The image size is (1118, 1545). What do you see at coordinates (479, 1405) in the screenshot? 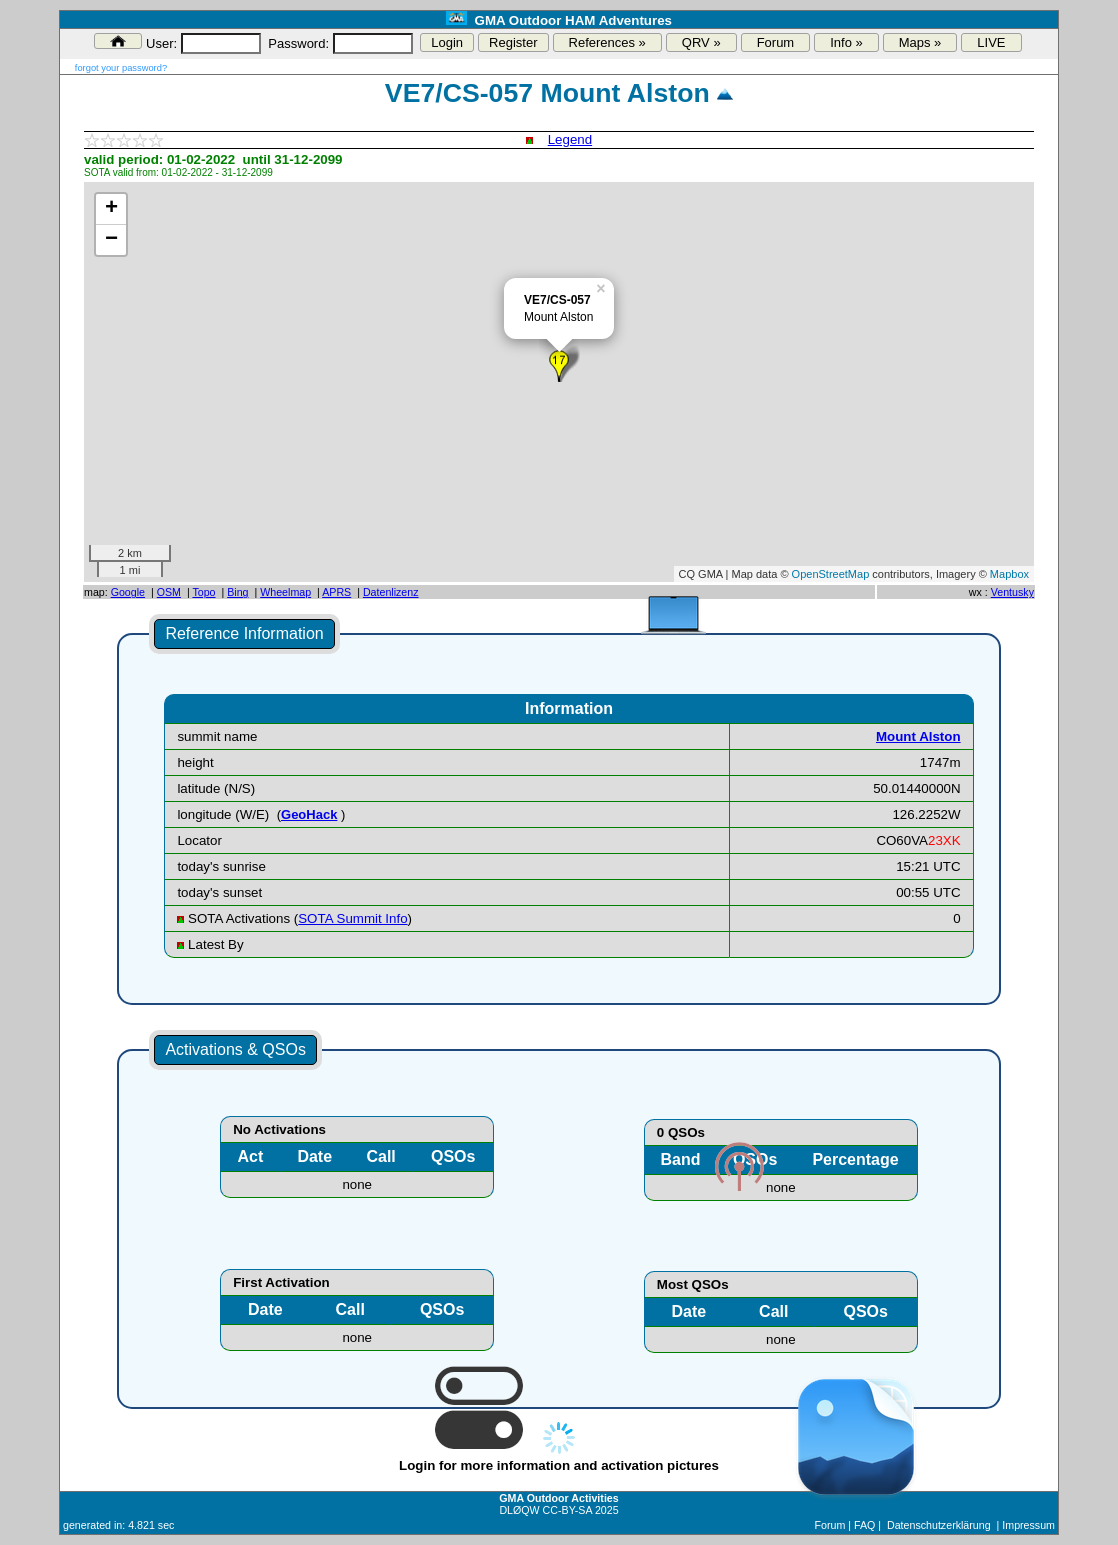
I see `access system tweaks and customization settings` at bounding box center [479, 1405].